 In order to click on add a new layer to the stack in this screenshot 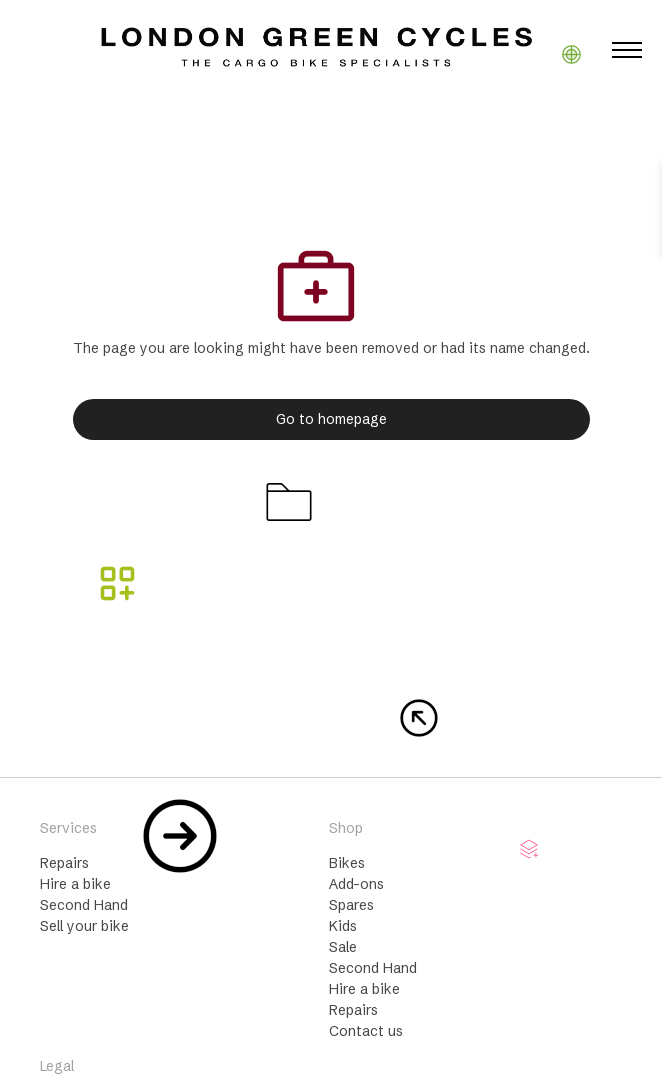, I will do `click(529, 849)`.